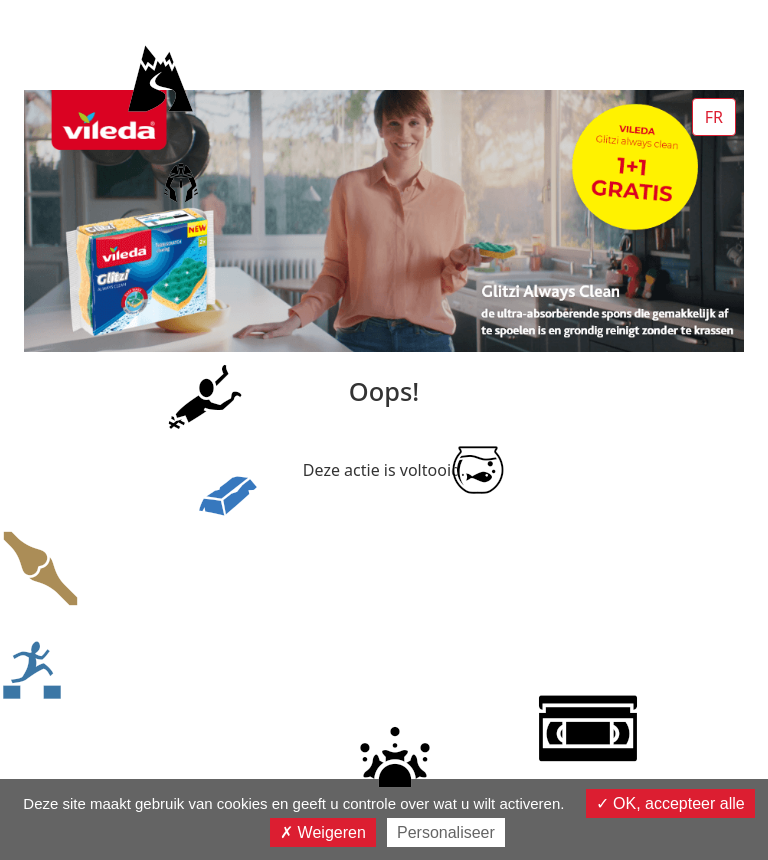 This screenshot has width=768, height=860. Describe the element at coordinates (32, 670) in the screenshot. I see `jump across platforms or obstacles` at that location.